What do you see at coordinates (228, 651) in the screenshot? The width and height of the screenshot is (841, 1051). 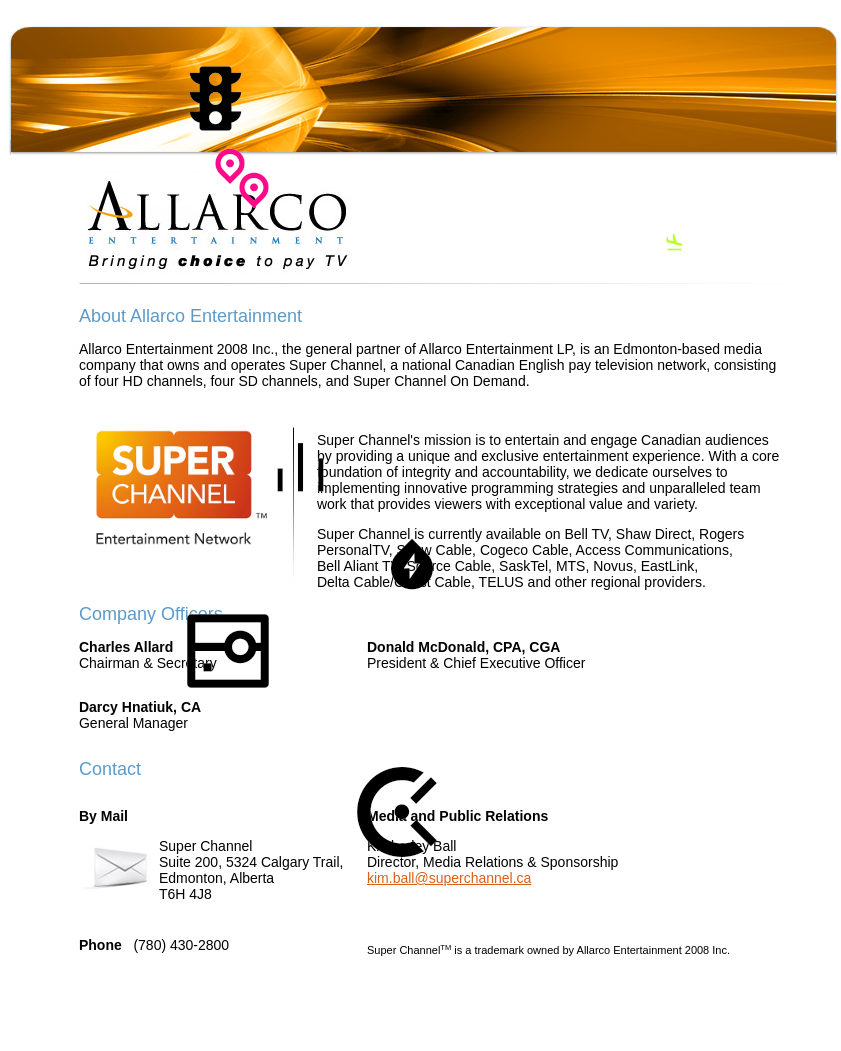 I see `start a presentation or slideshow` at bounding box center [228, 651].